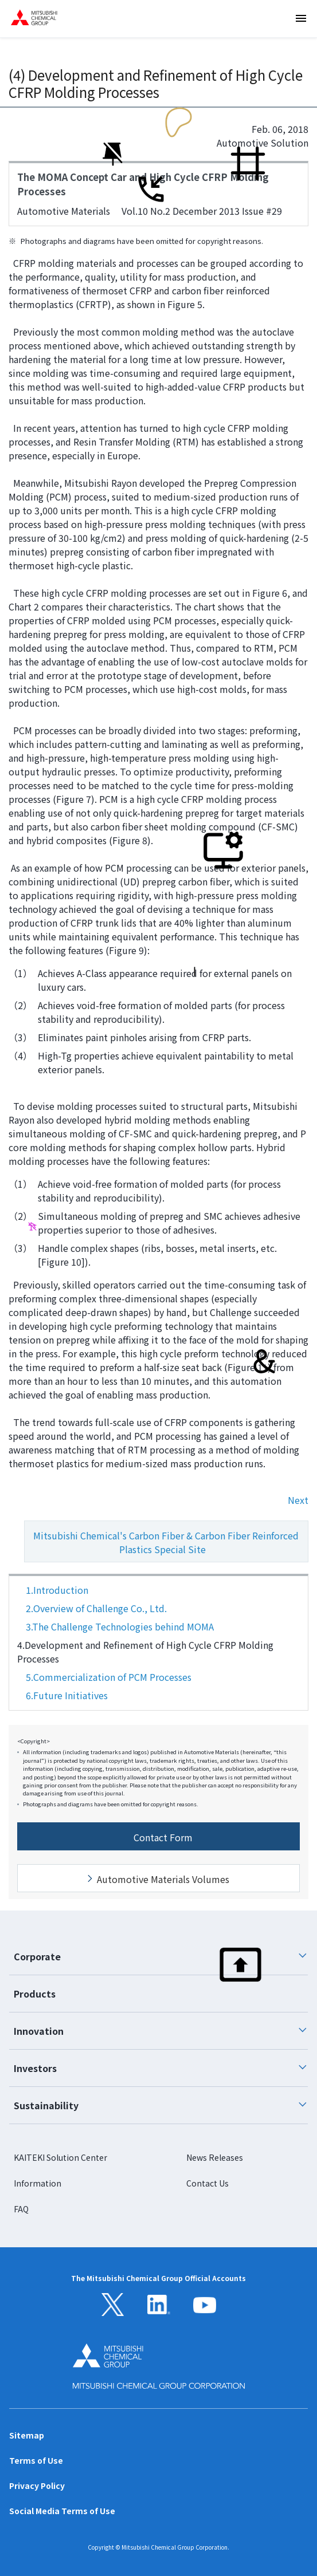 Image resolution: width=317 pixels, height=2576 pixels. I want to click on adjust or define a crop area, so click(248, 163).